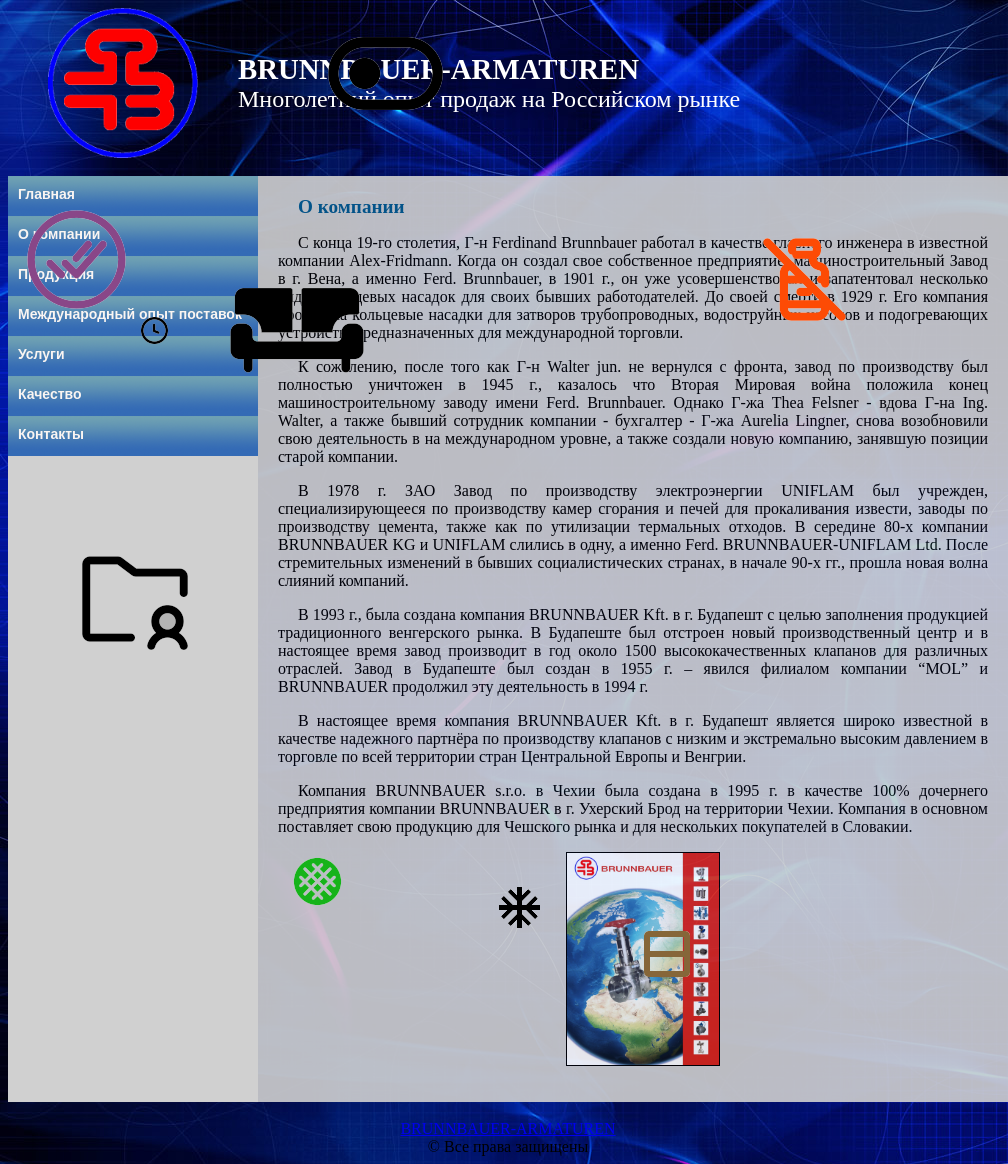 Image resolution: width=1008 pixels, height=1164 pixels. Describe the element at coordinates (317, 881) in the screenshot. I see `indicates a dutch treat or snack item` at that location.